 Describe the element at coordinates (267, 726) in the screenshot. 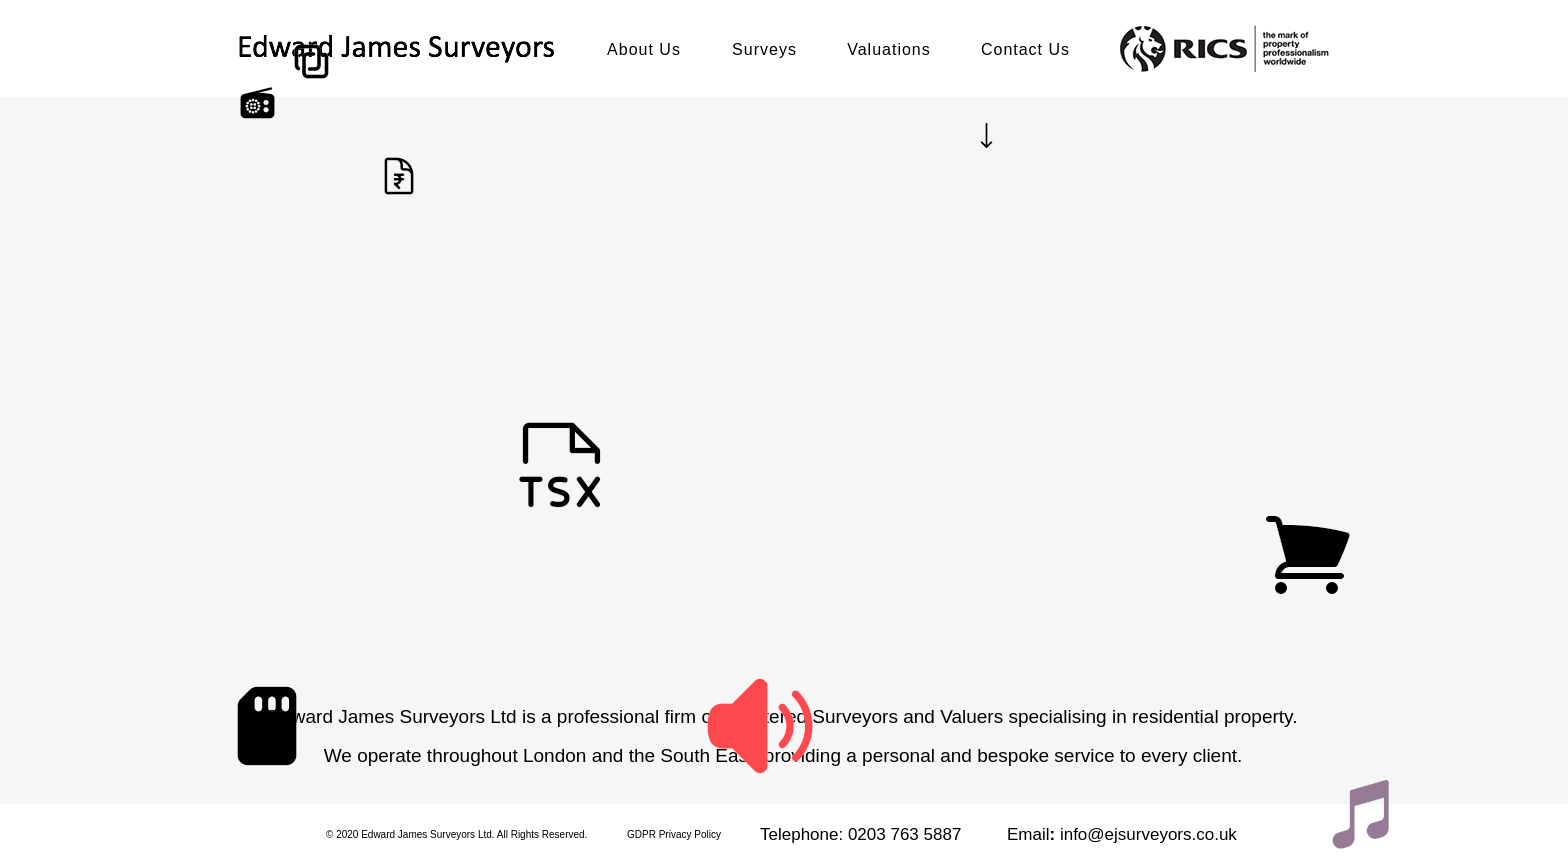

I see `access external storage` at that location.